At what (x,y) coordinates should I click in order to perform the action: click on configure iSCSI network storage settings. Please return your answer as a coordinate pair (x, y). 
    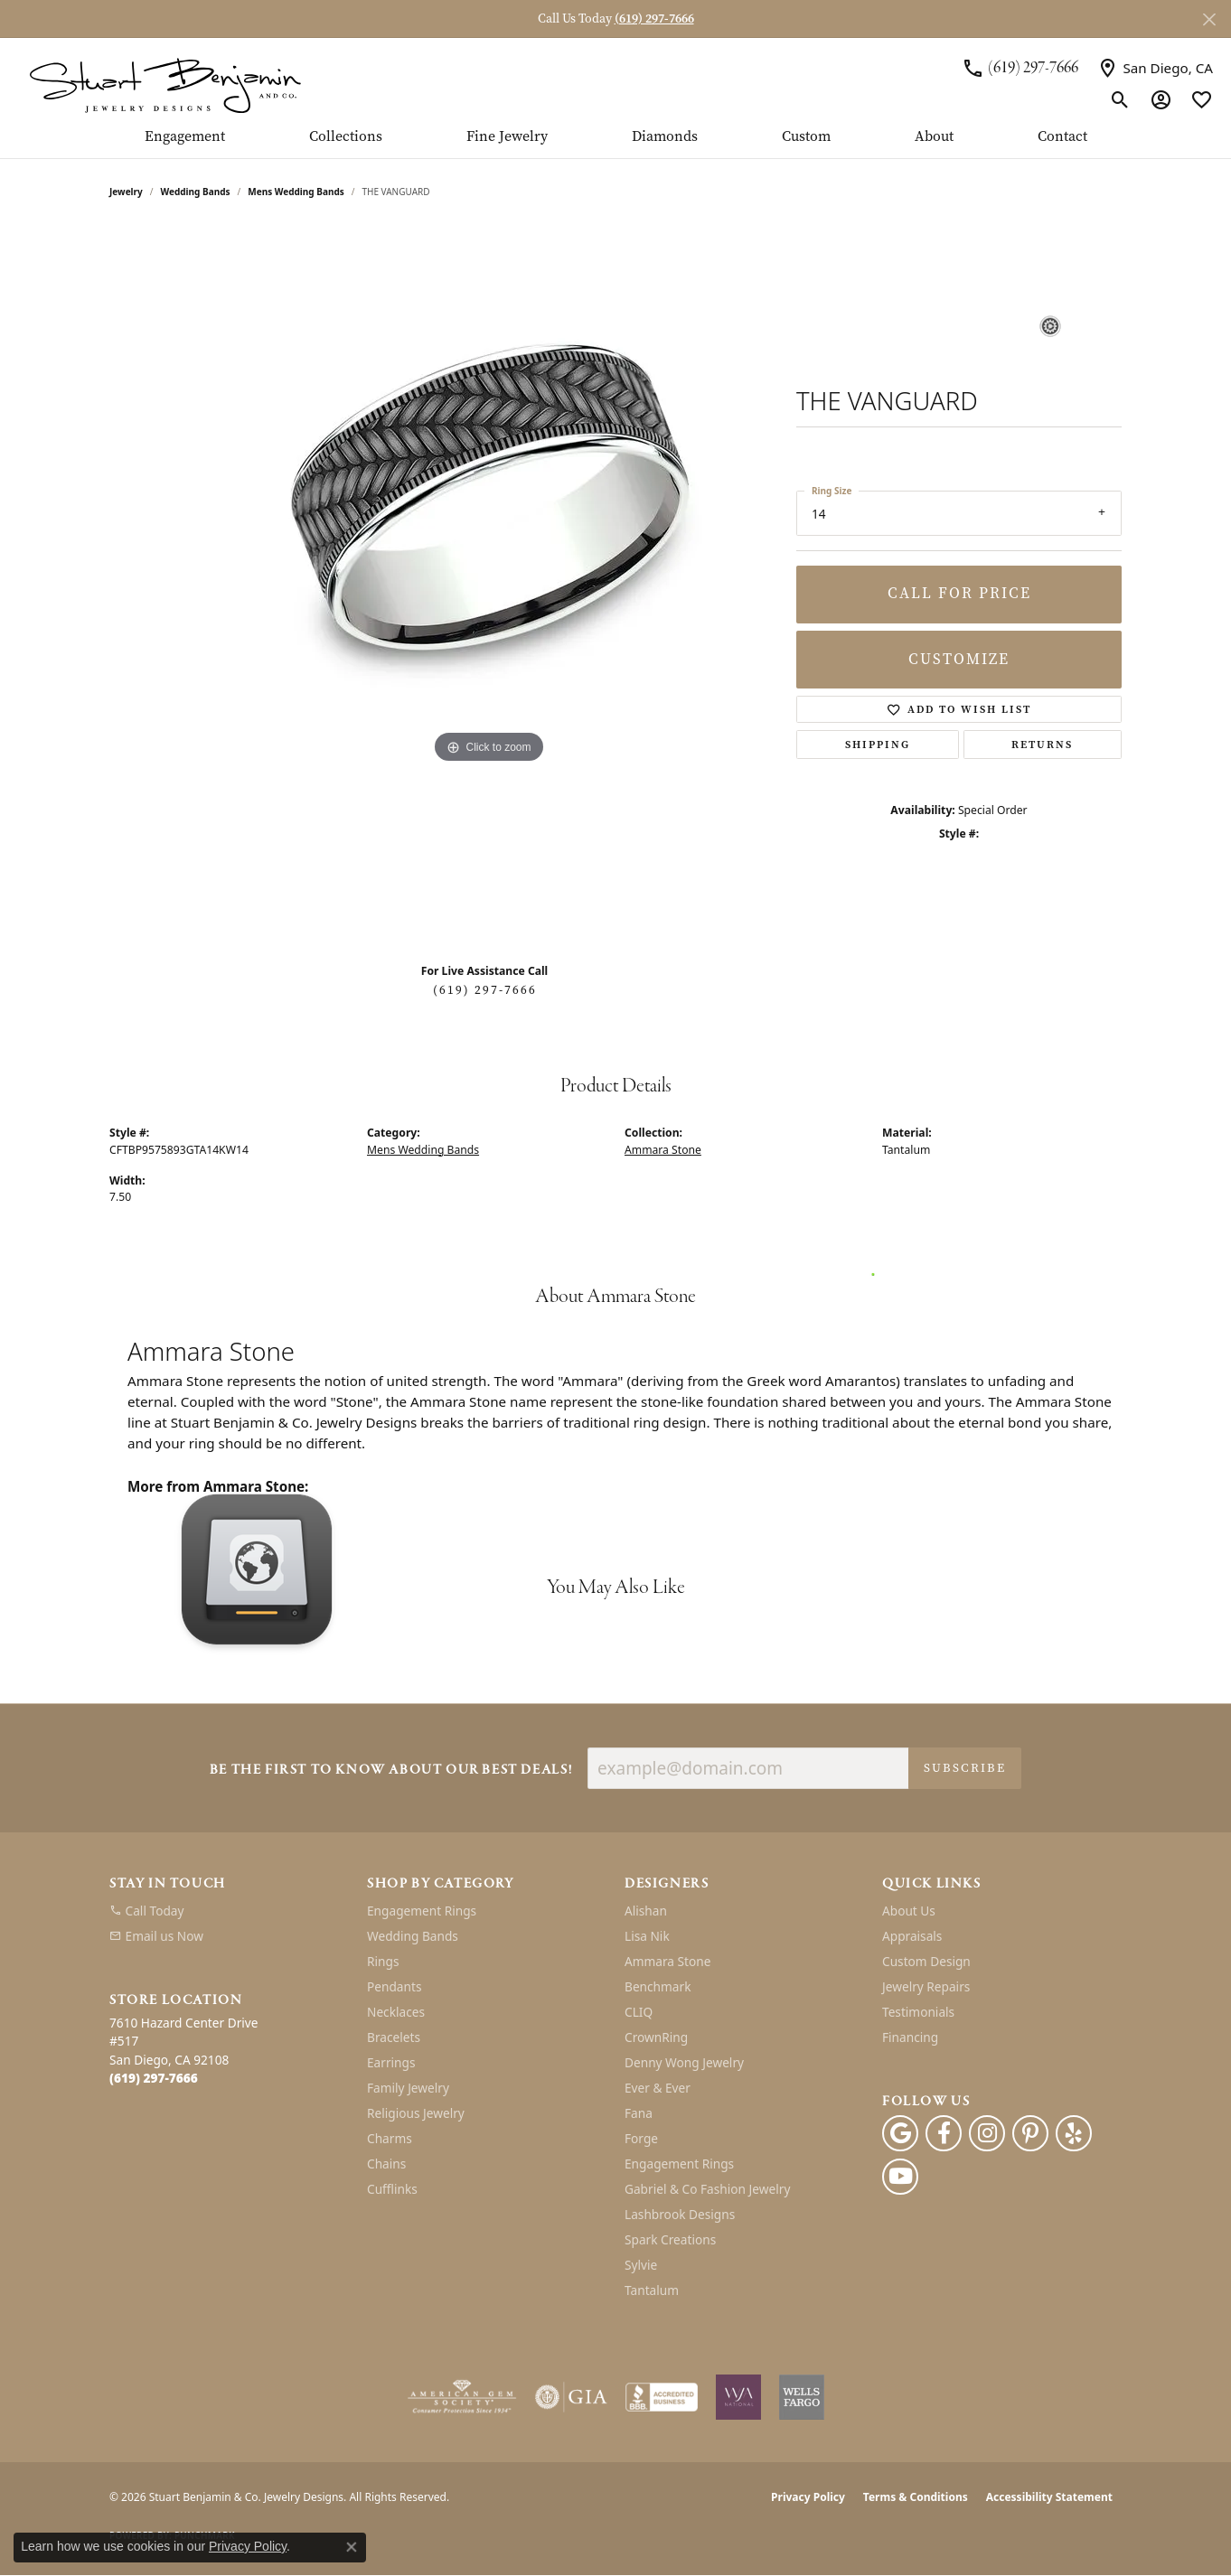
    Looking at the image, I should click on (257, 1569).